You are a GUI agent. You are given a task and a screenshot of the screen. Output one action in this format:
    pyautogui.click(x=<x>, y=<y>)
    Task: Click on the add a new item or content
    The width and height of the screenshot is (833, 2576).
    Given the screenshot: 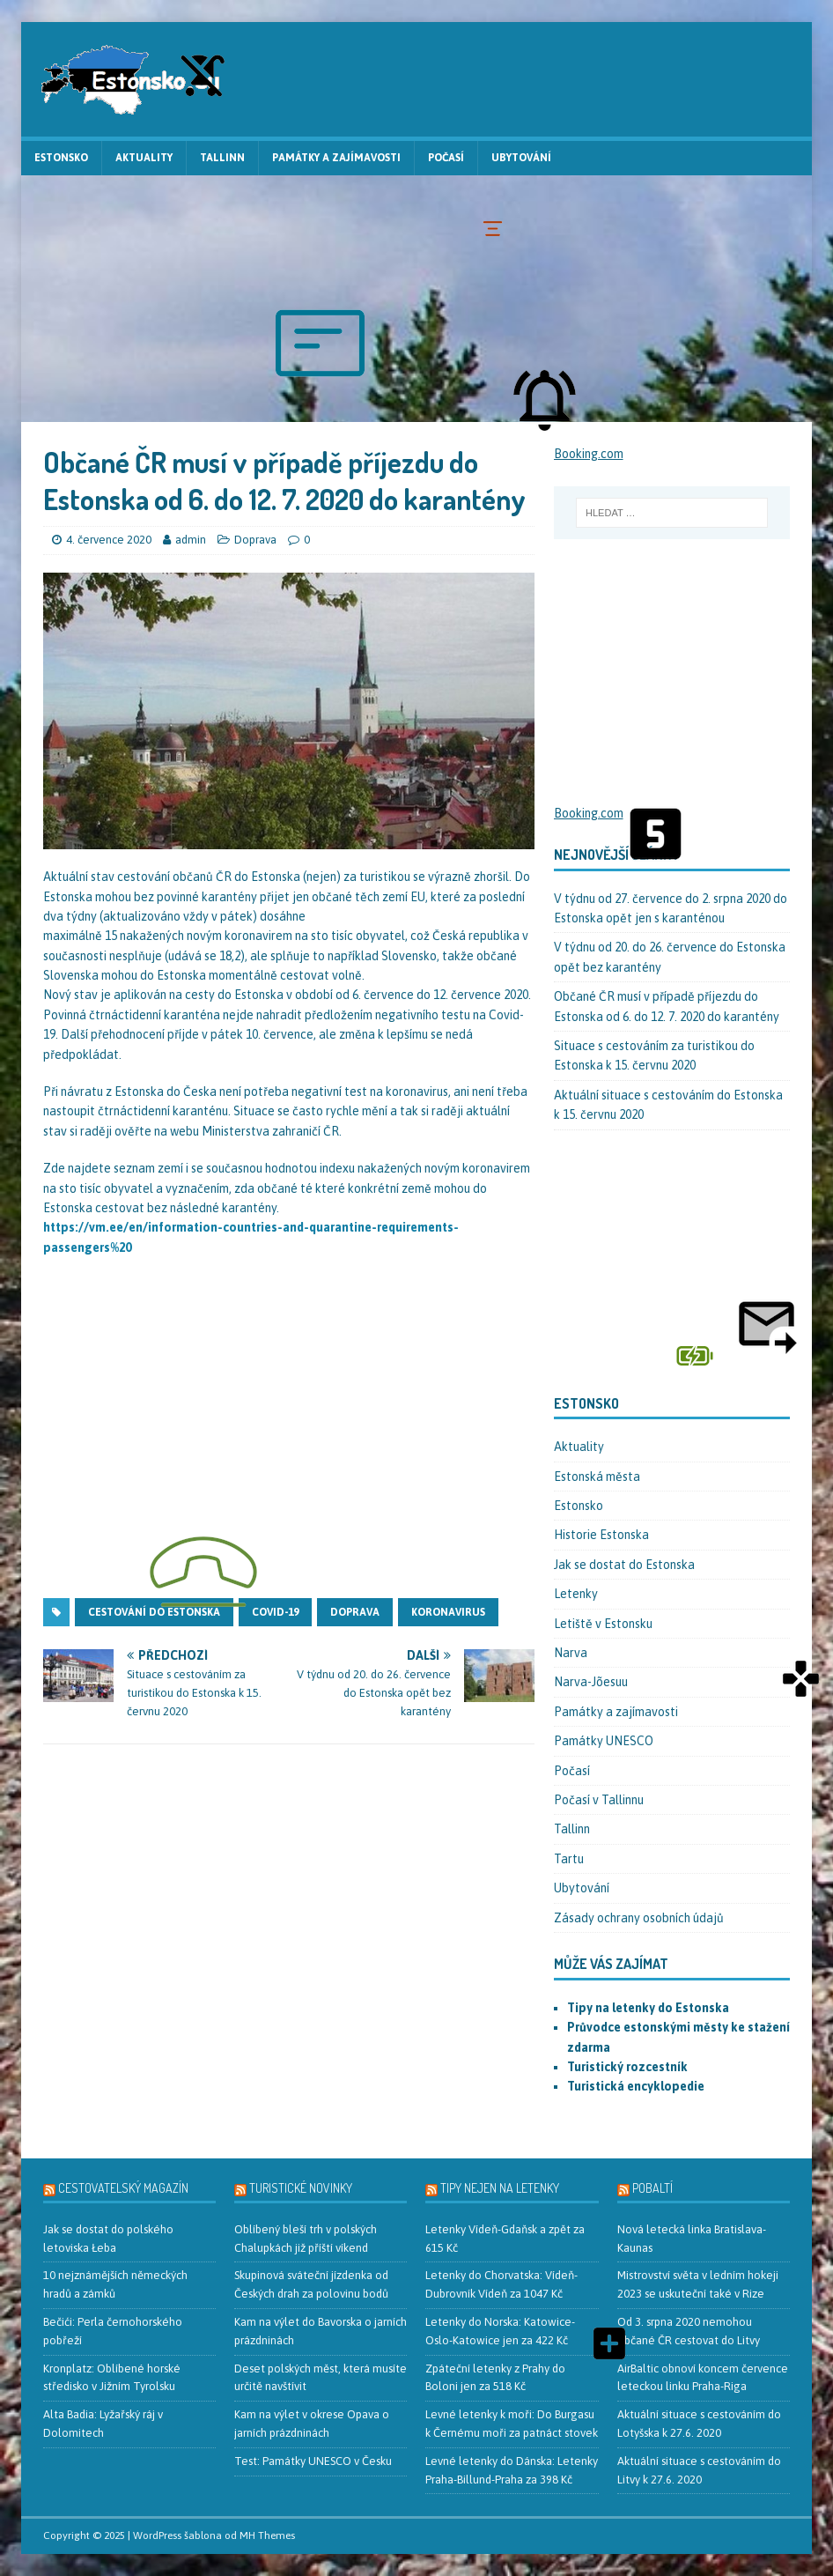 What is the action you would take?
    pyautogui.click(x=609, y=2343)
    